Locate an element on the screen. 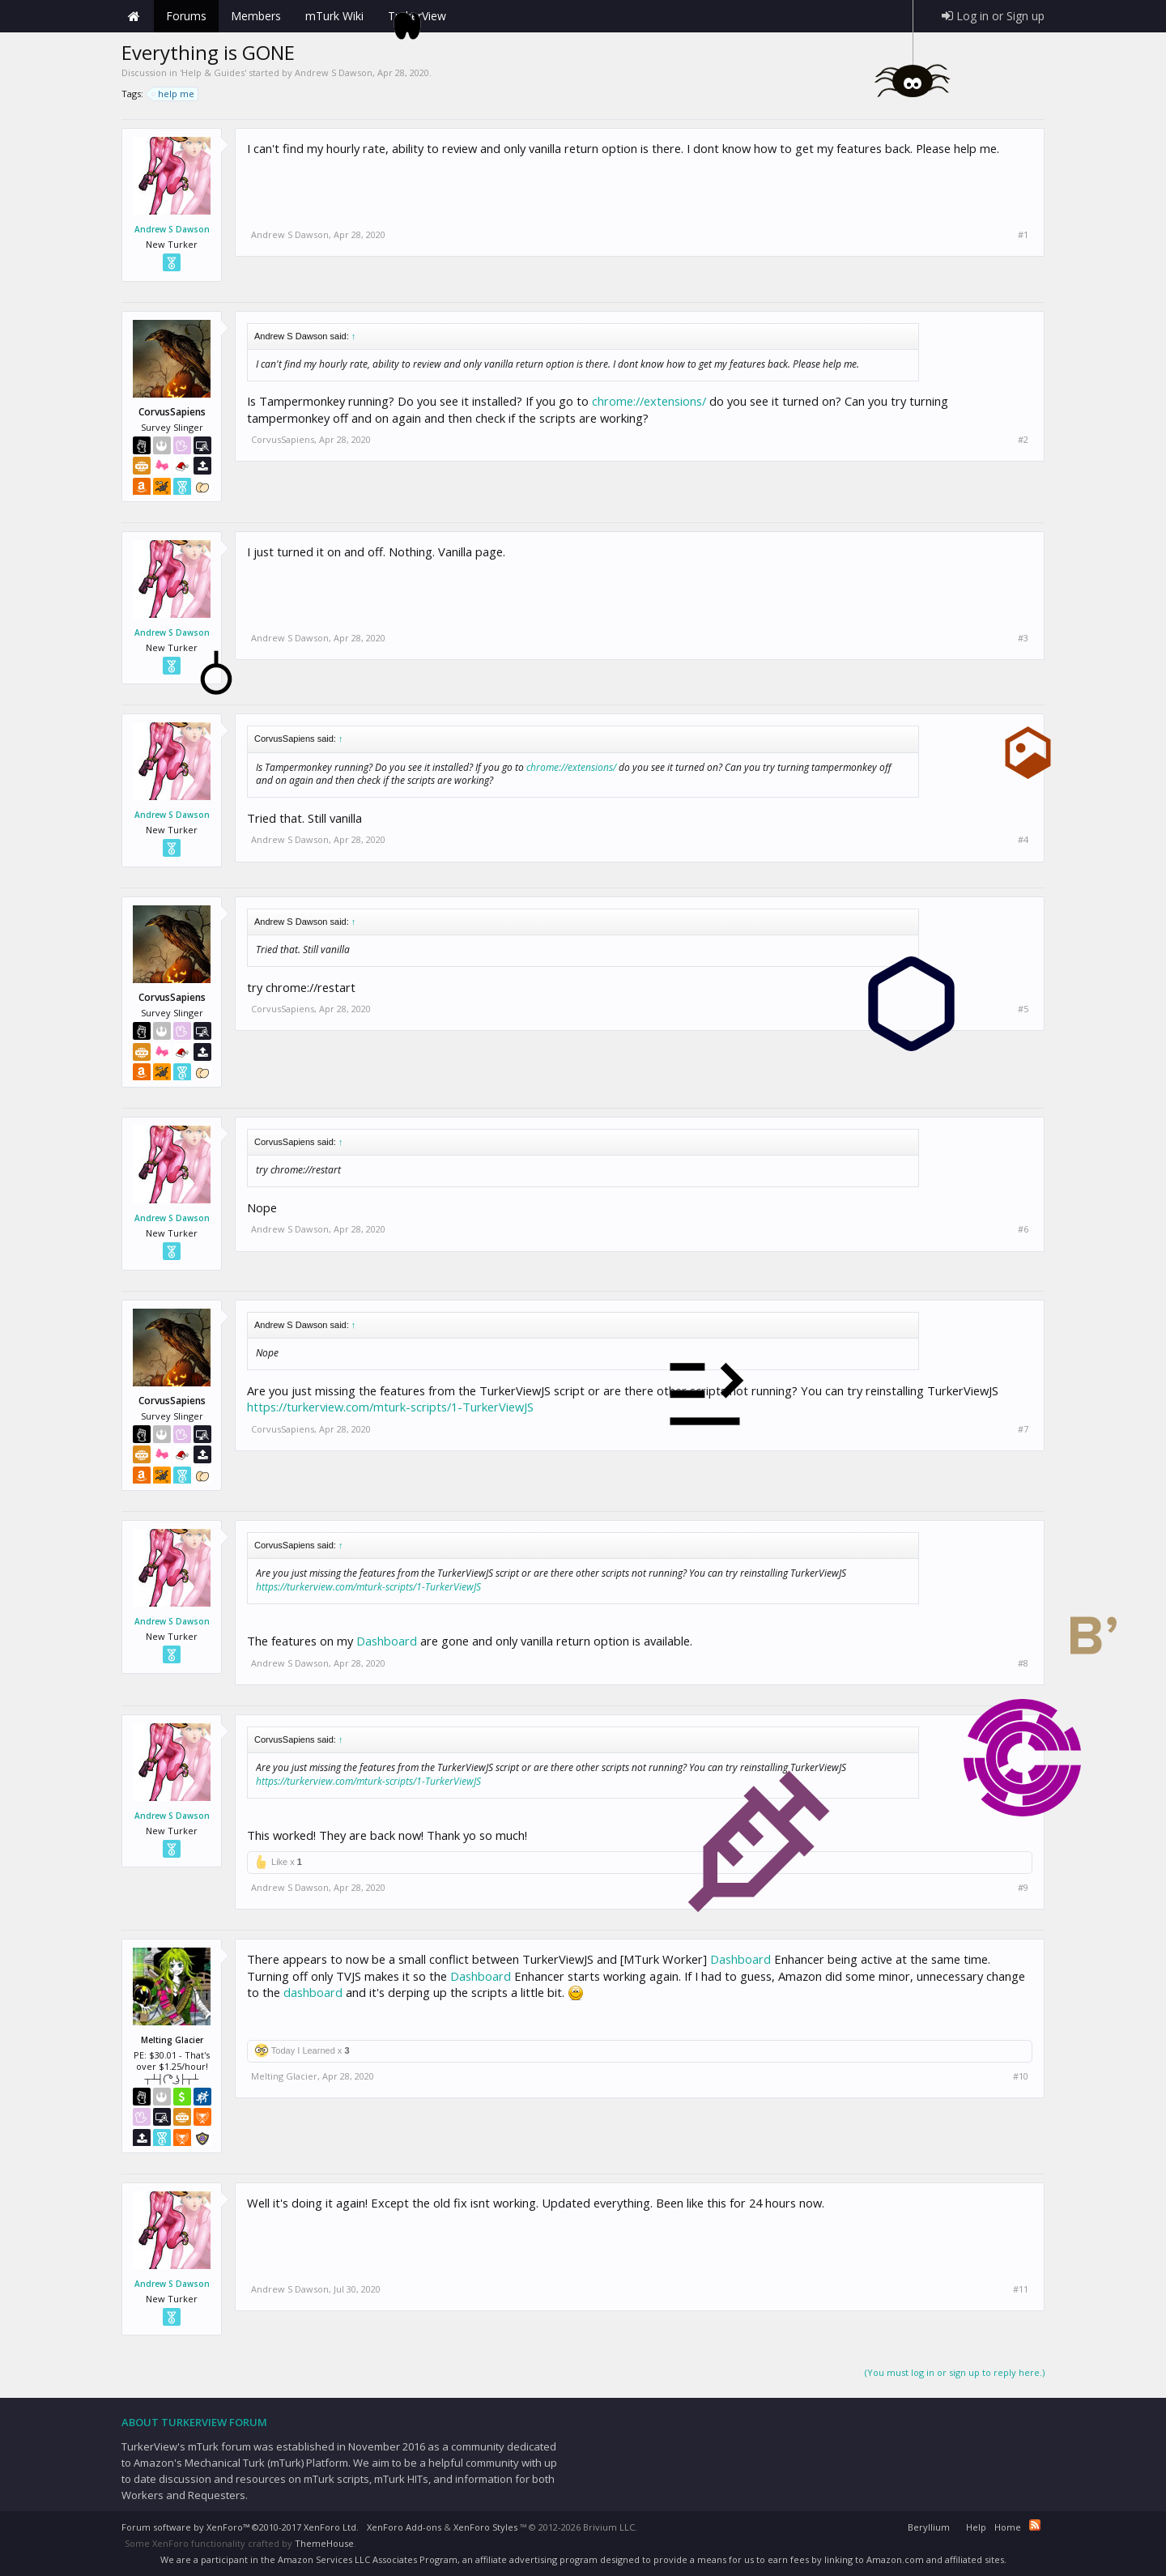 This screenshot has height=2576, width=1166. visit Artifact Hub website is located at coordinates (911, 1003).